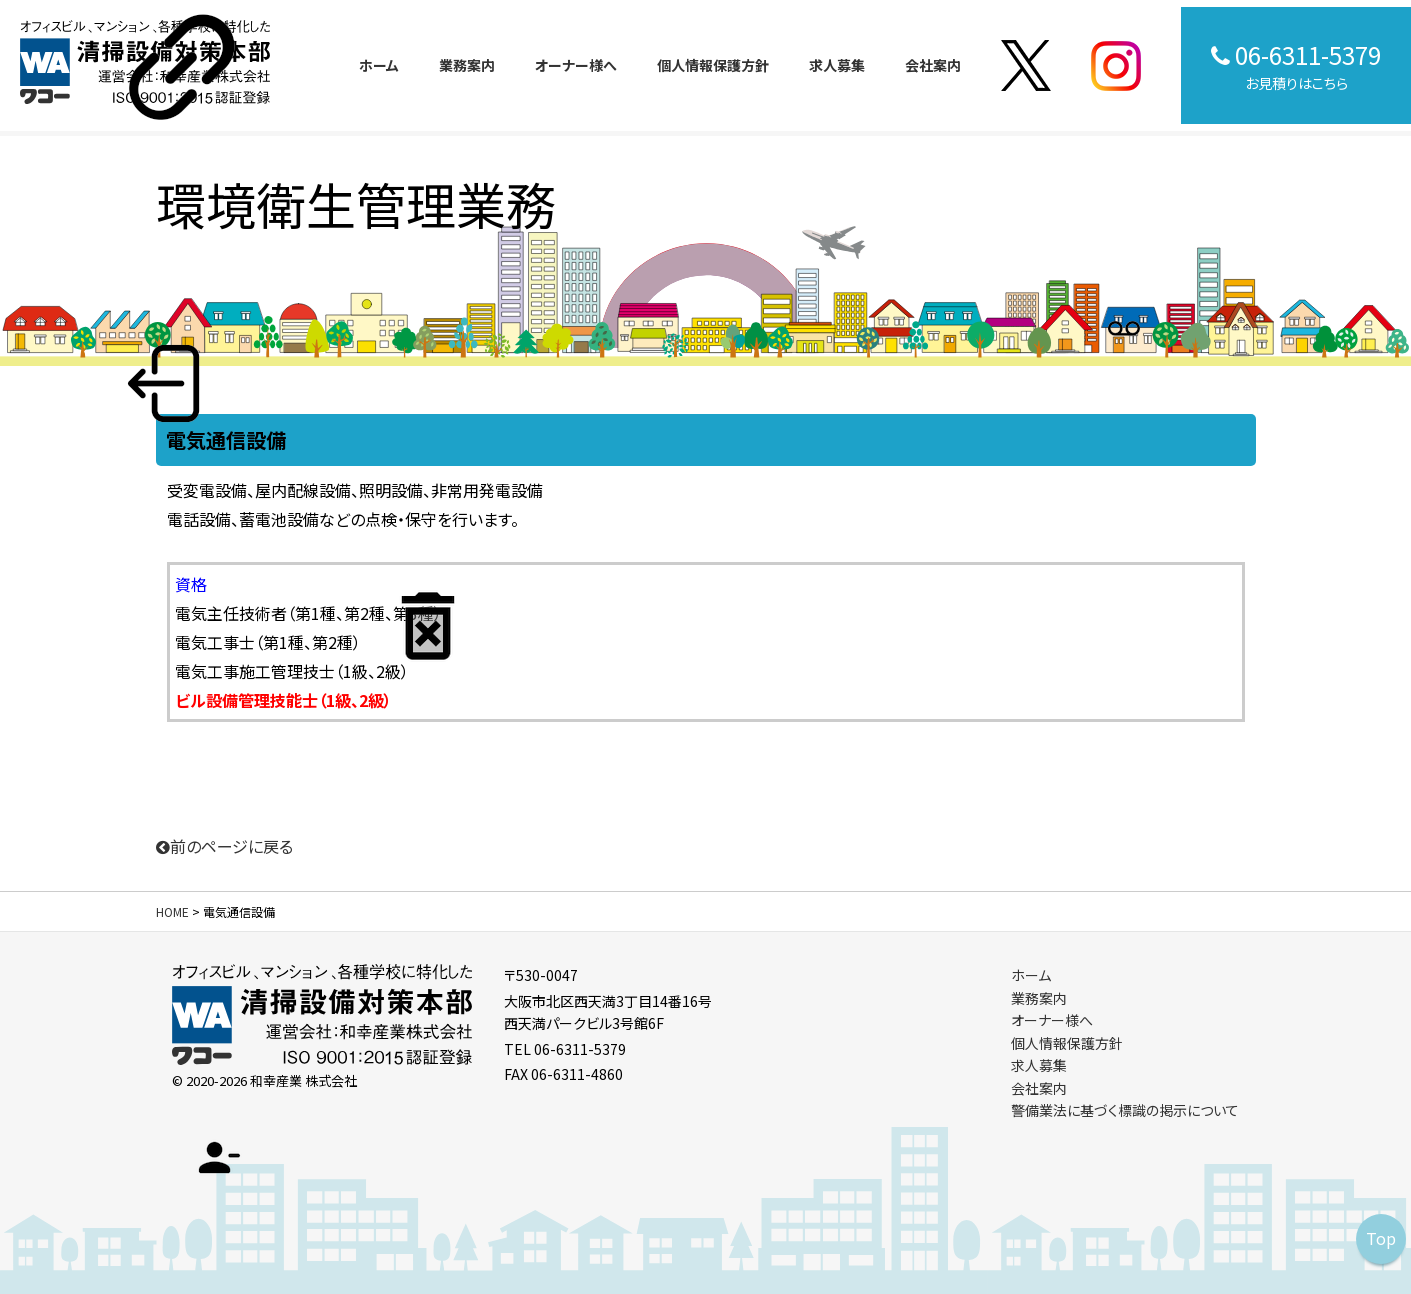 This screenshot has width=1411, height=1294. I want to click on remove a contact or friend, so click(218, 1157).